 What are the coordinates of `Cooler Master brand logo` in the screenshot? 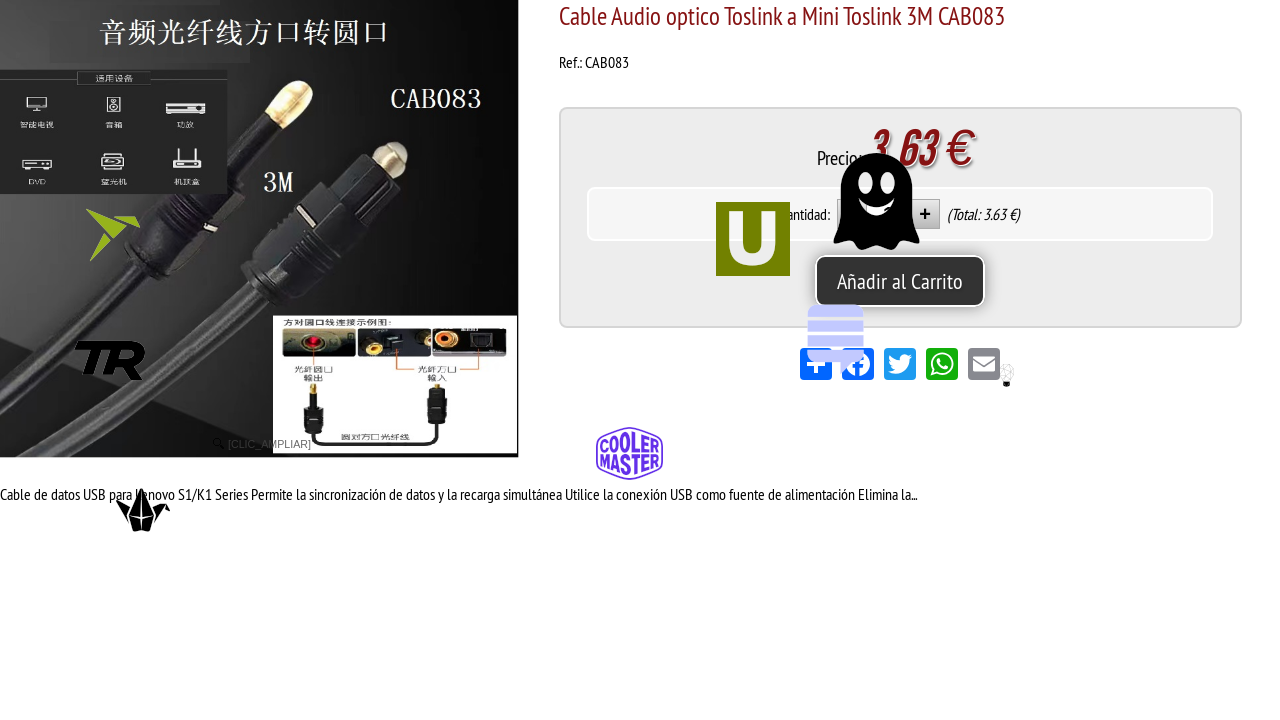 It's located at (629, 453).